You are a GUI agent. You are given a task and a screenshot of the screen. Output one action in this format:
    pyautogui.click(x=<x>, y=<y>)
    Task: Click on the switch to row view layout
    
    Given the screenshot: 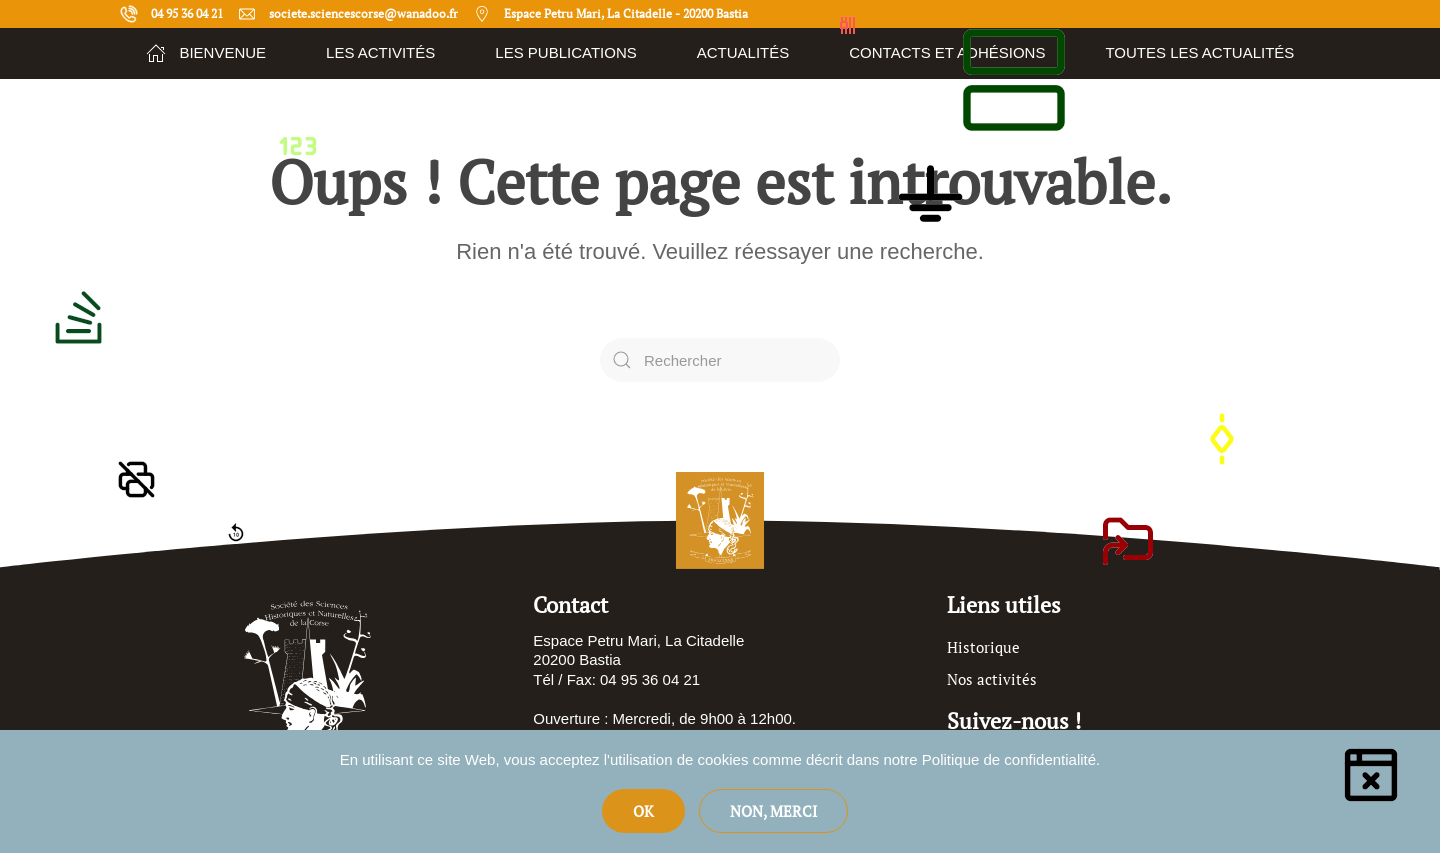 What is the action you would take?
    pyautogui.click(x=1014, y=80)
    